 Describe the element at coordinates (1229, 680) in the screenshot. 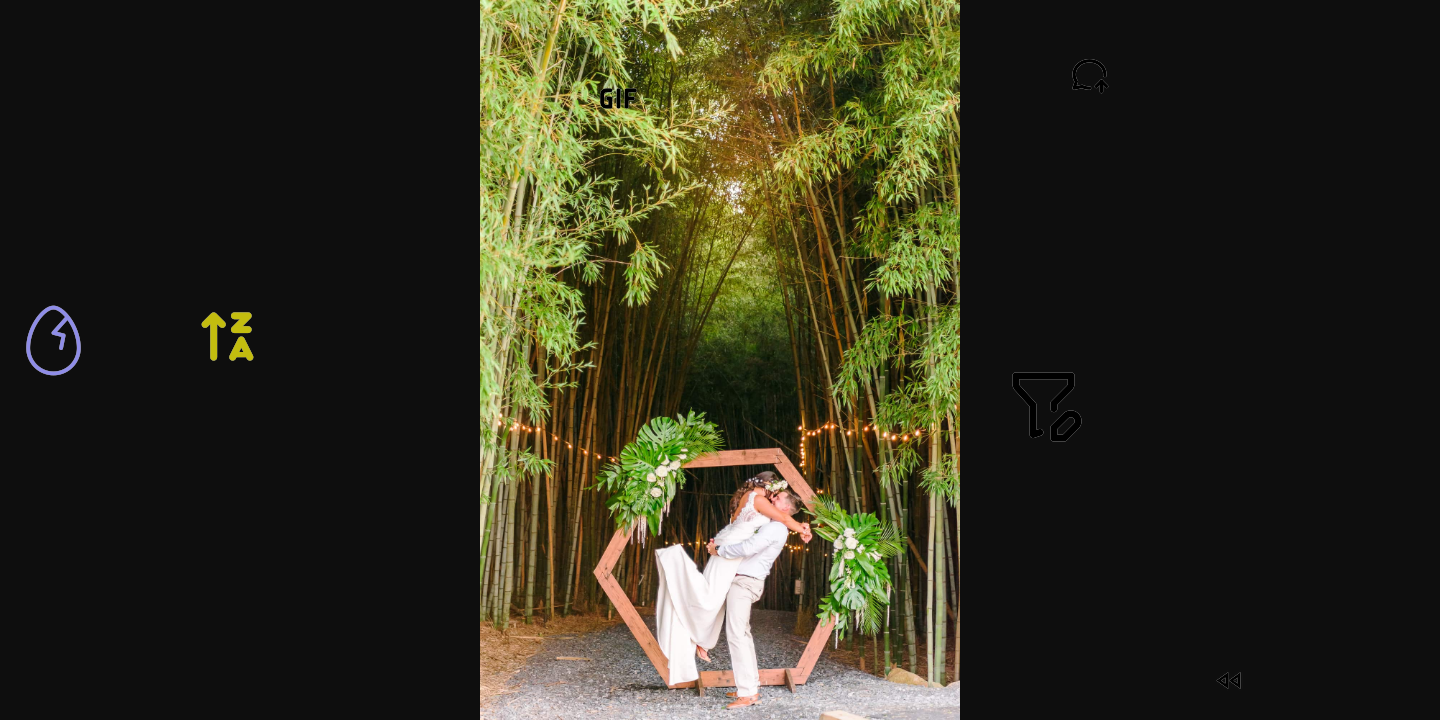

I see `rewind media playback` at that location.